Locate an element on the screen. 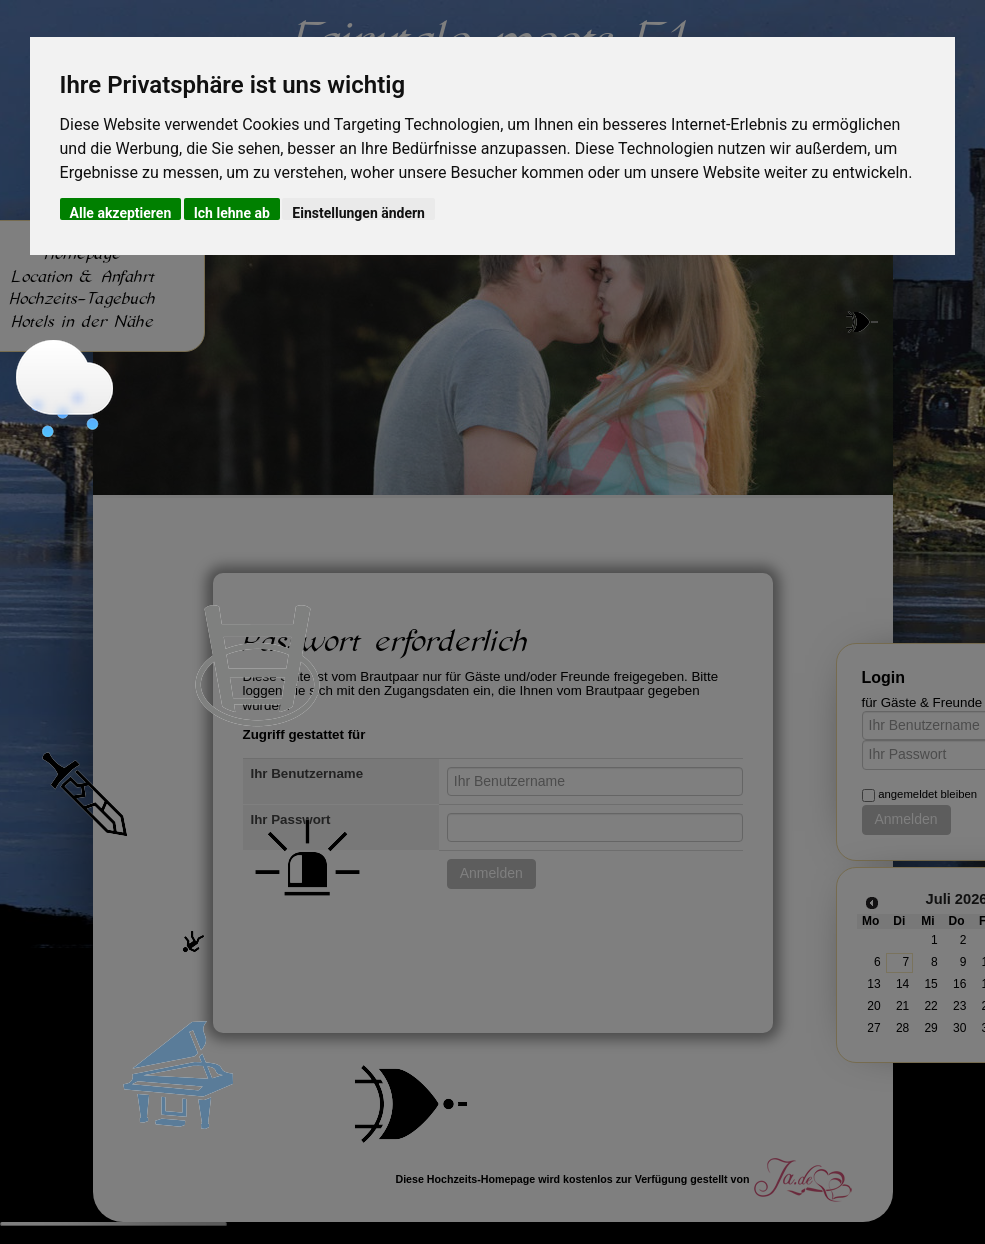 Image resolution: width=985 pixels, height=1244 pixels. access underground level or basement area is located at coordinates (257, 664).